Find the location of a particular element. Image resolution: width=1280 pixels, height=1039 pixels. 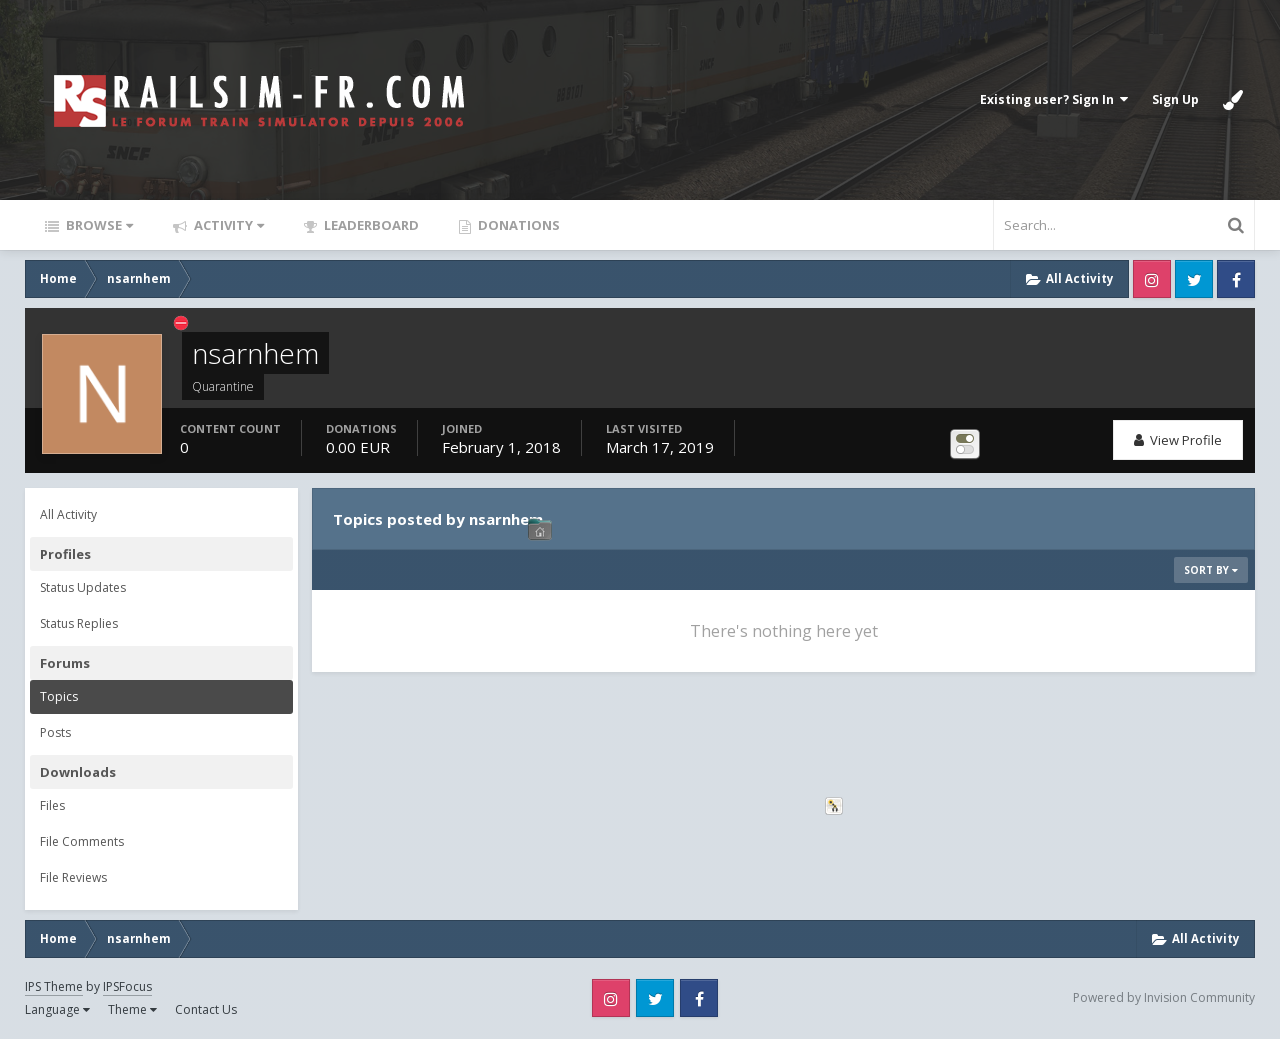

open gnome tweaks to customize system settings is located at coordinates (965, 444).